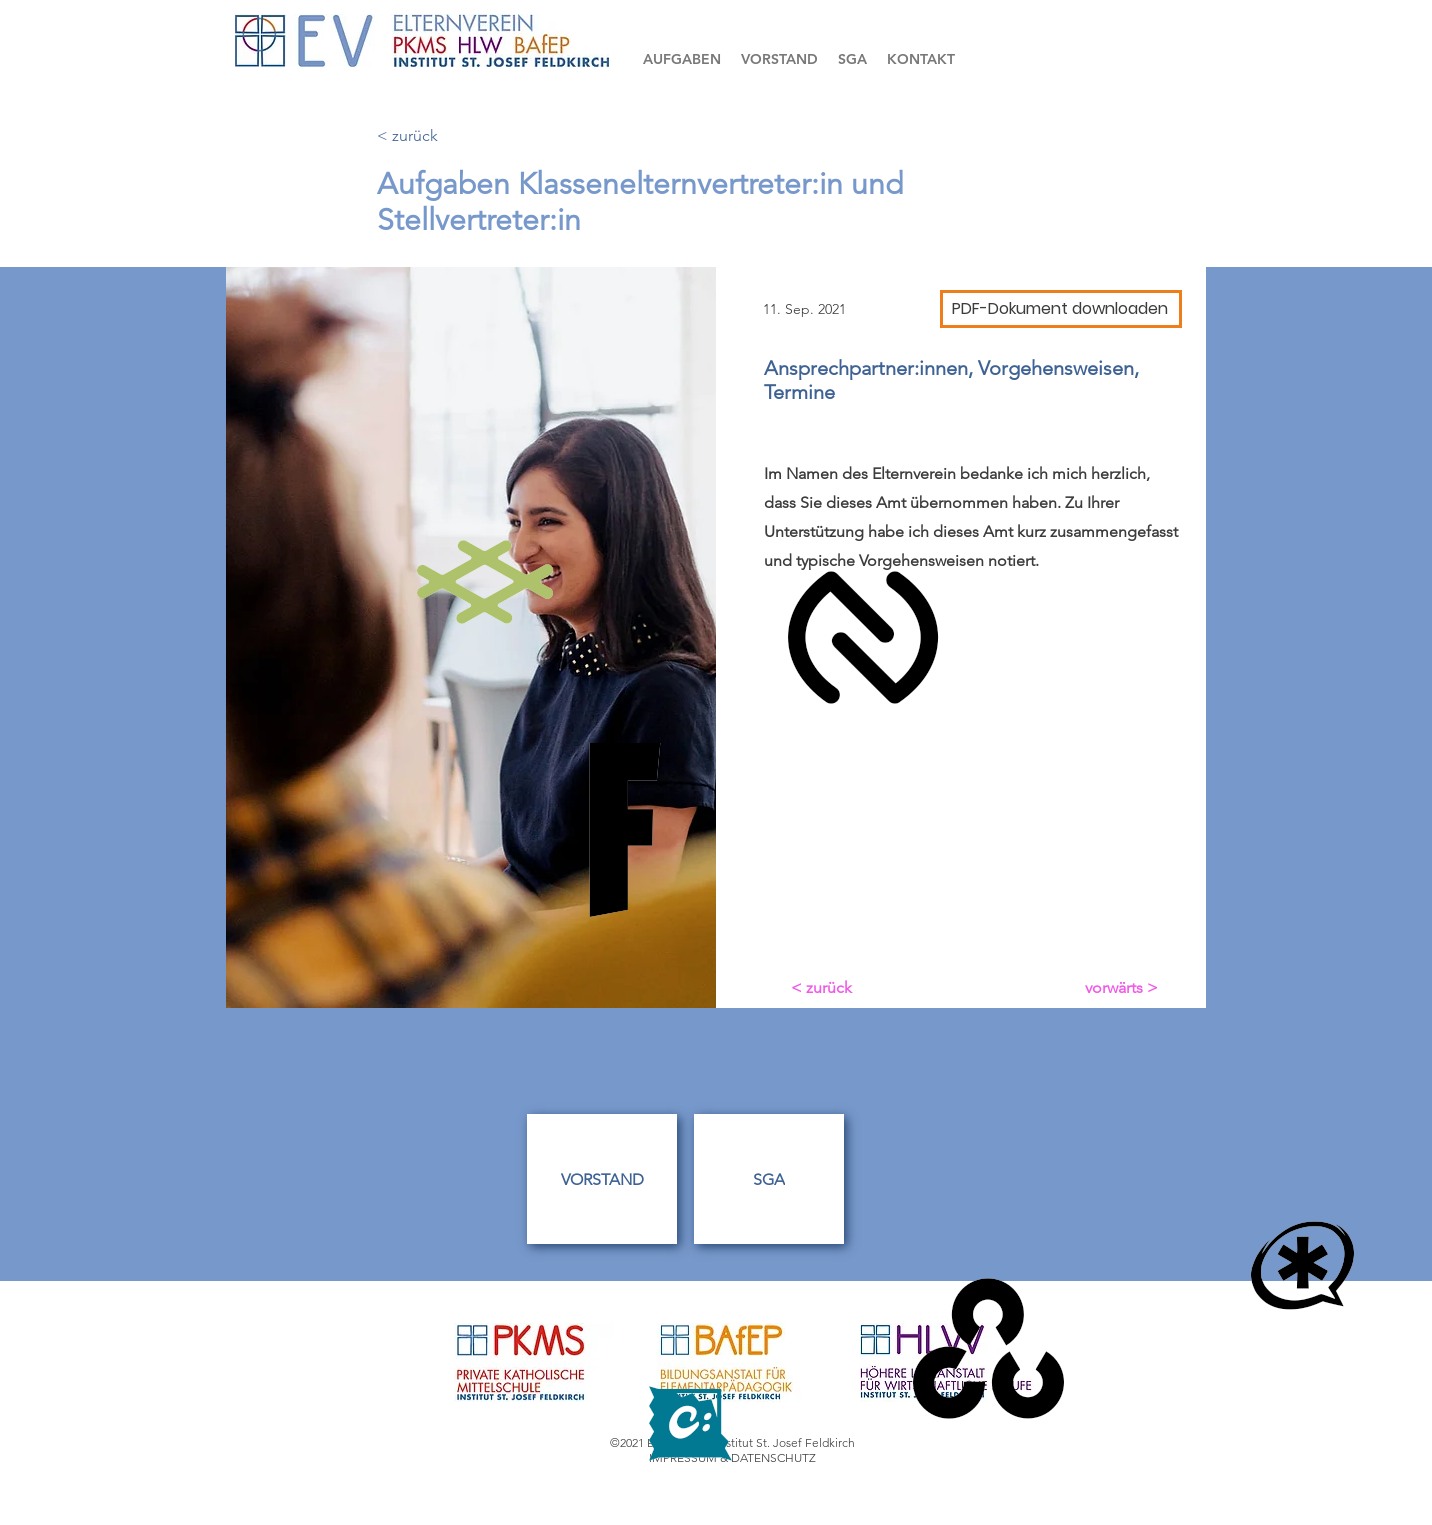 Image resolution: width=1432 pixels, height=1525 pixels. I want to click on asterisk open-source telephony platform logo, so click(1302, 1265).